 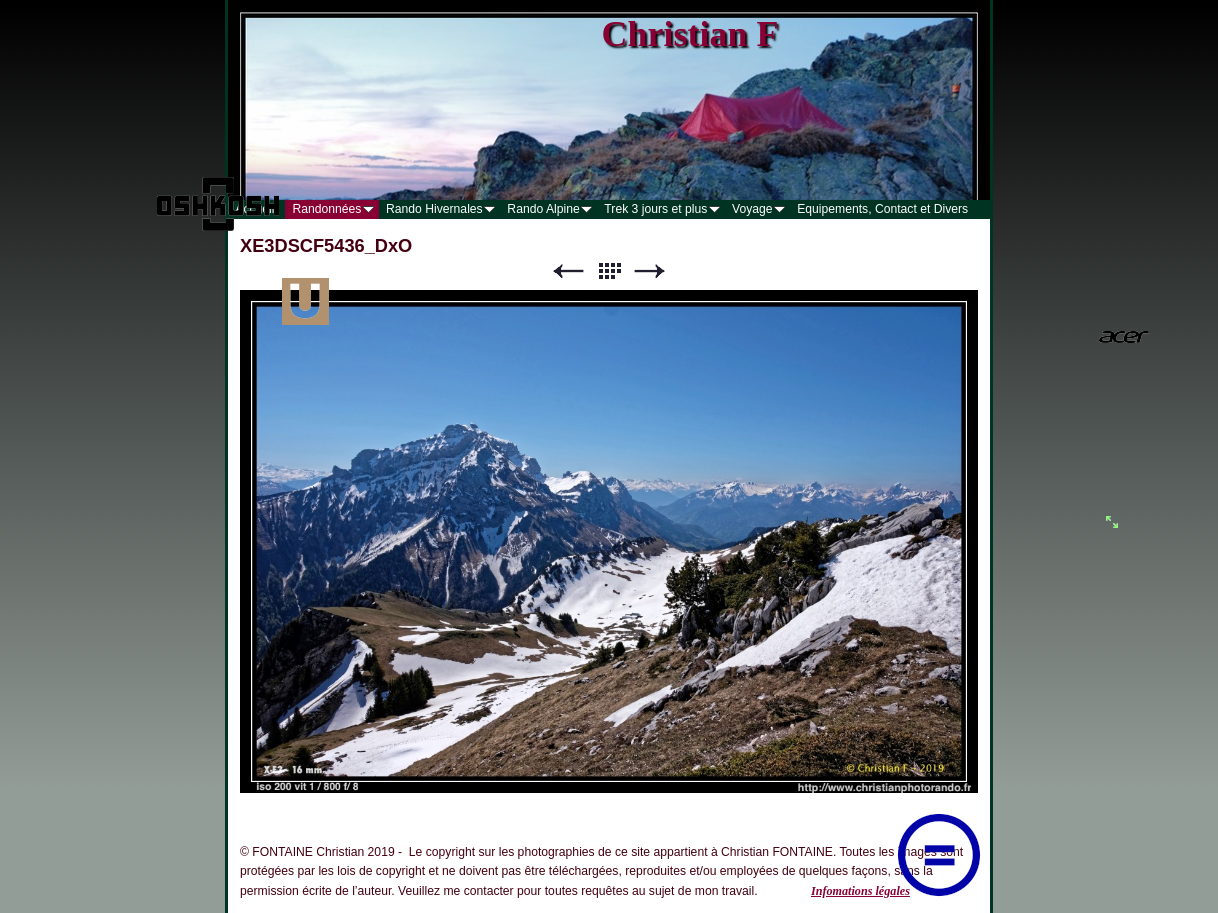 I want to click on indicates creative commons no derivatives license, so click(x=939, y=855).